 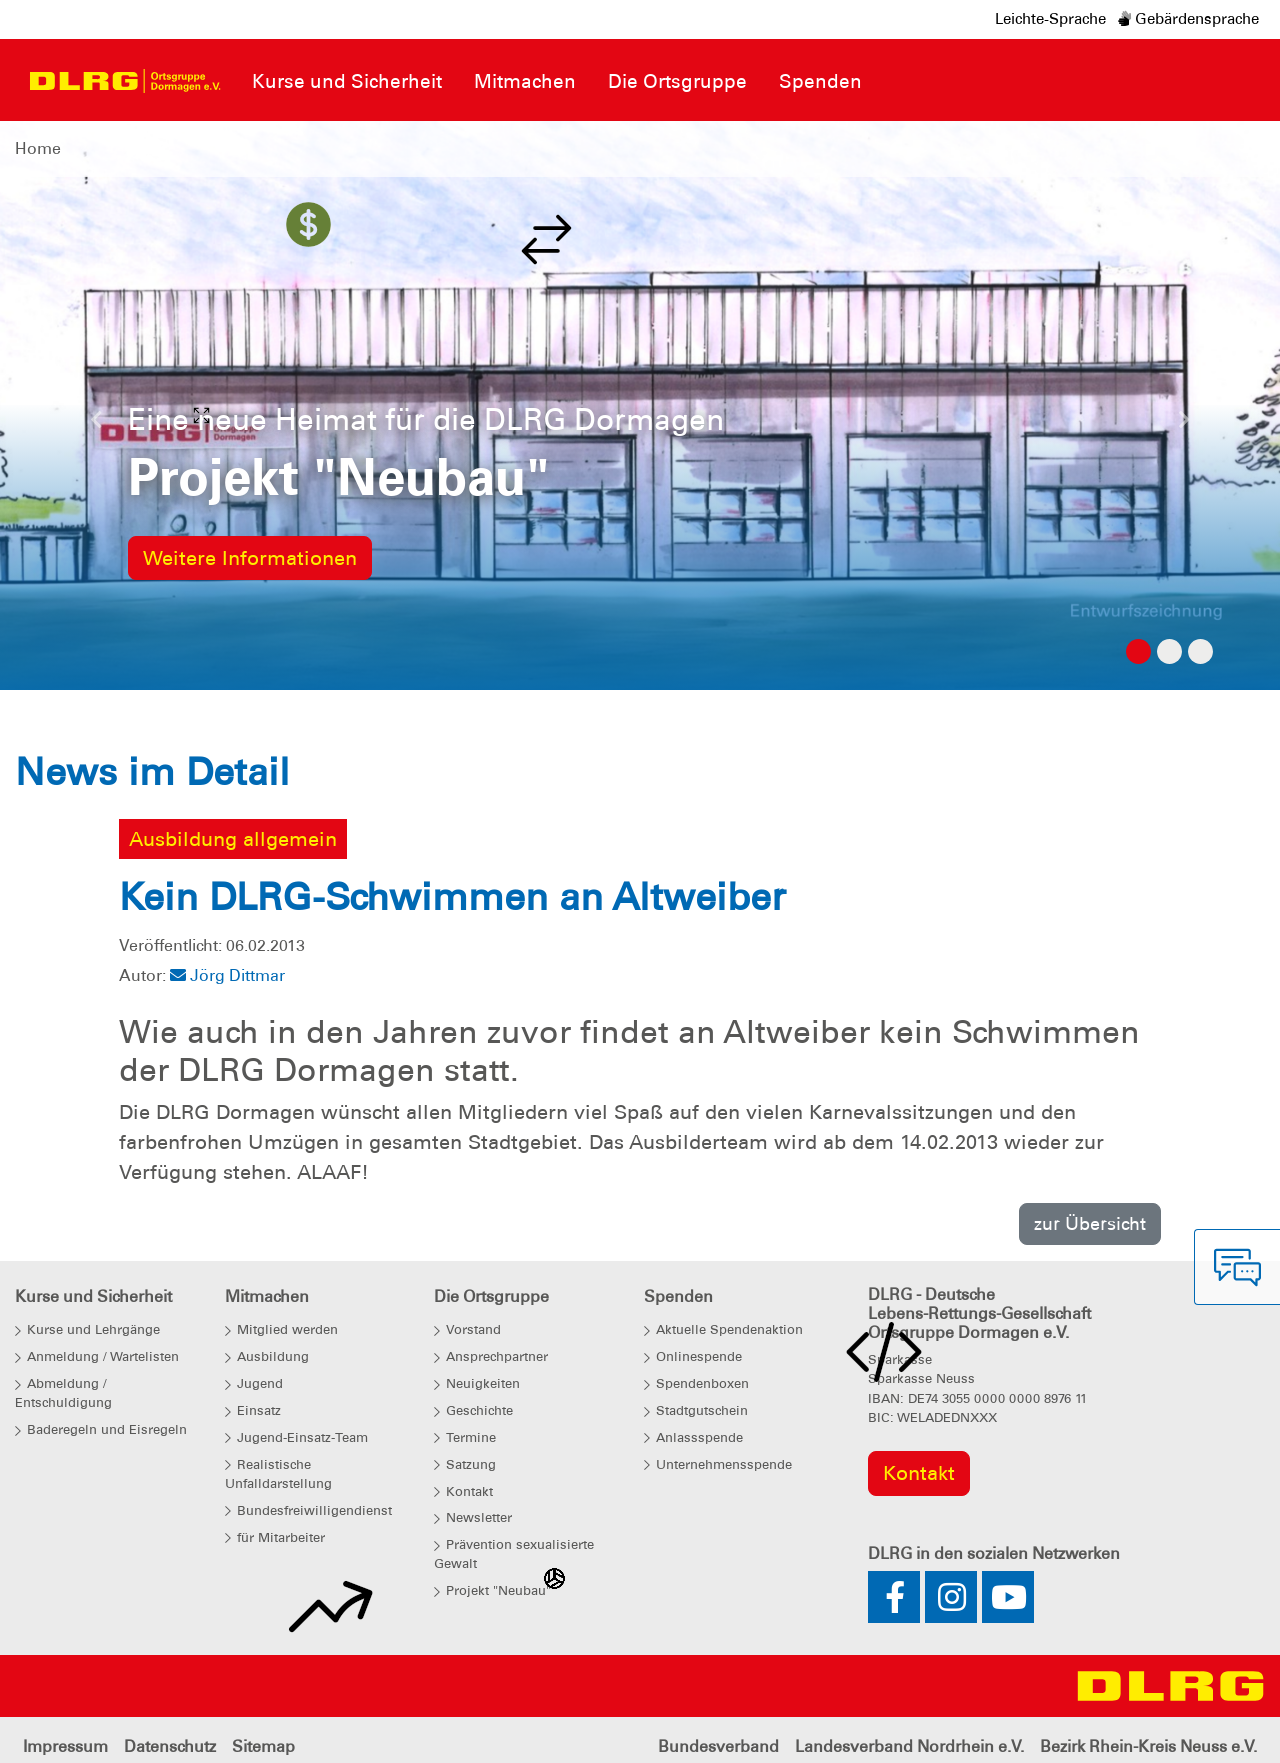 What do you see at coordinates (884, 1352) in the screenshot?
I see `view or edit source code` at bounding box center [884, 1352].